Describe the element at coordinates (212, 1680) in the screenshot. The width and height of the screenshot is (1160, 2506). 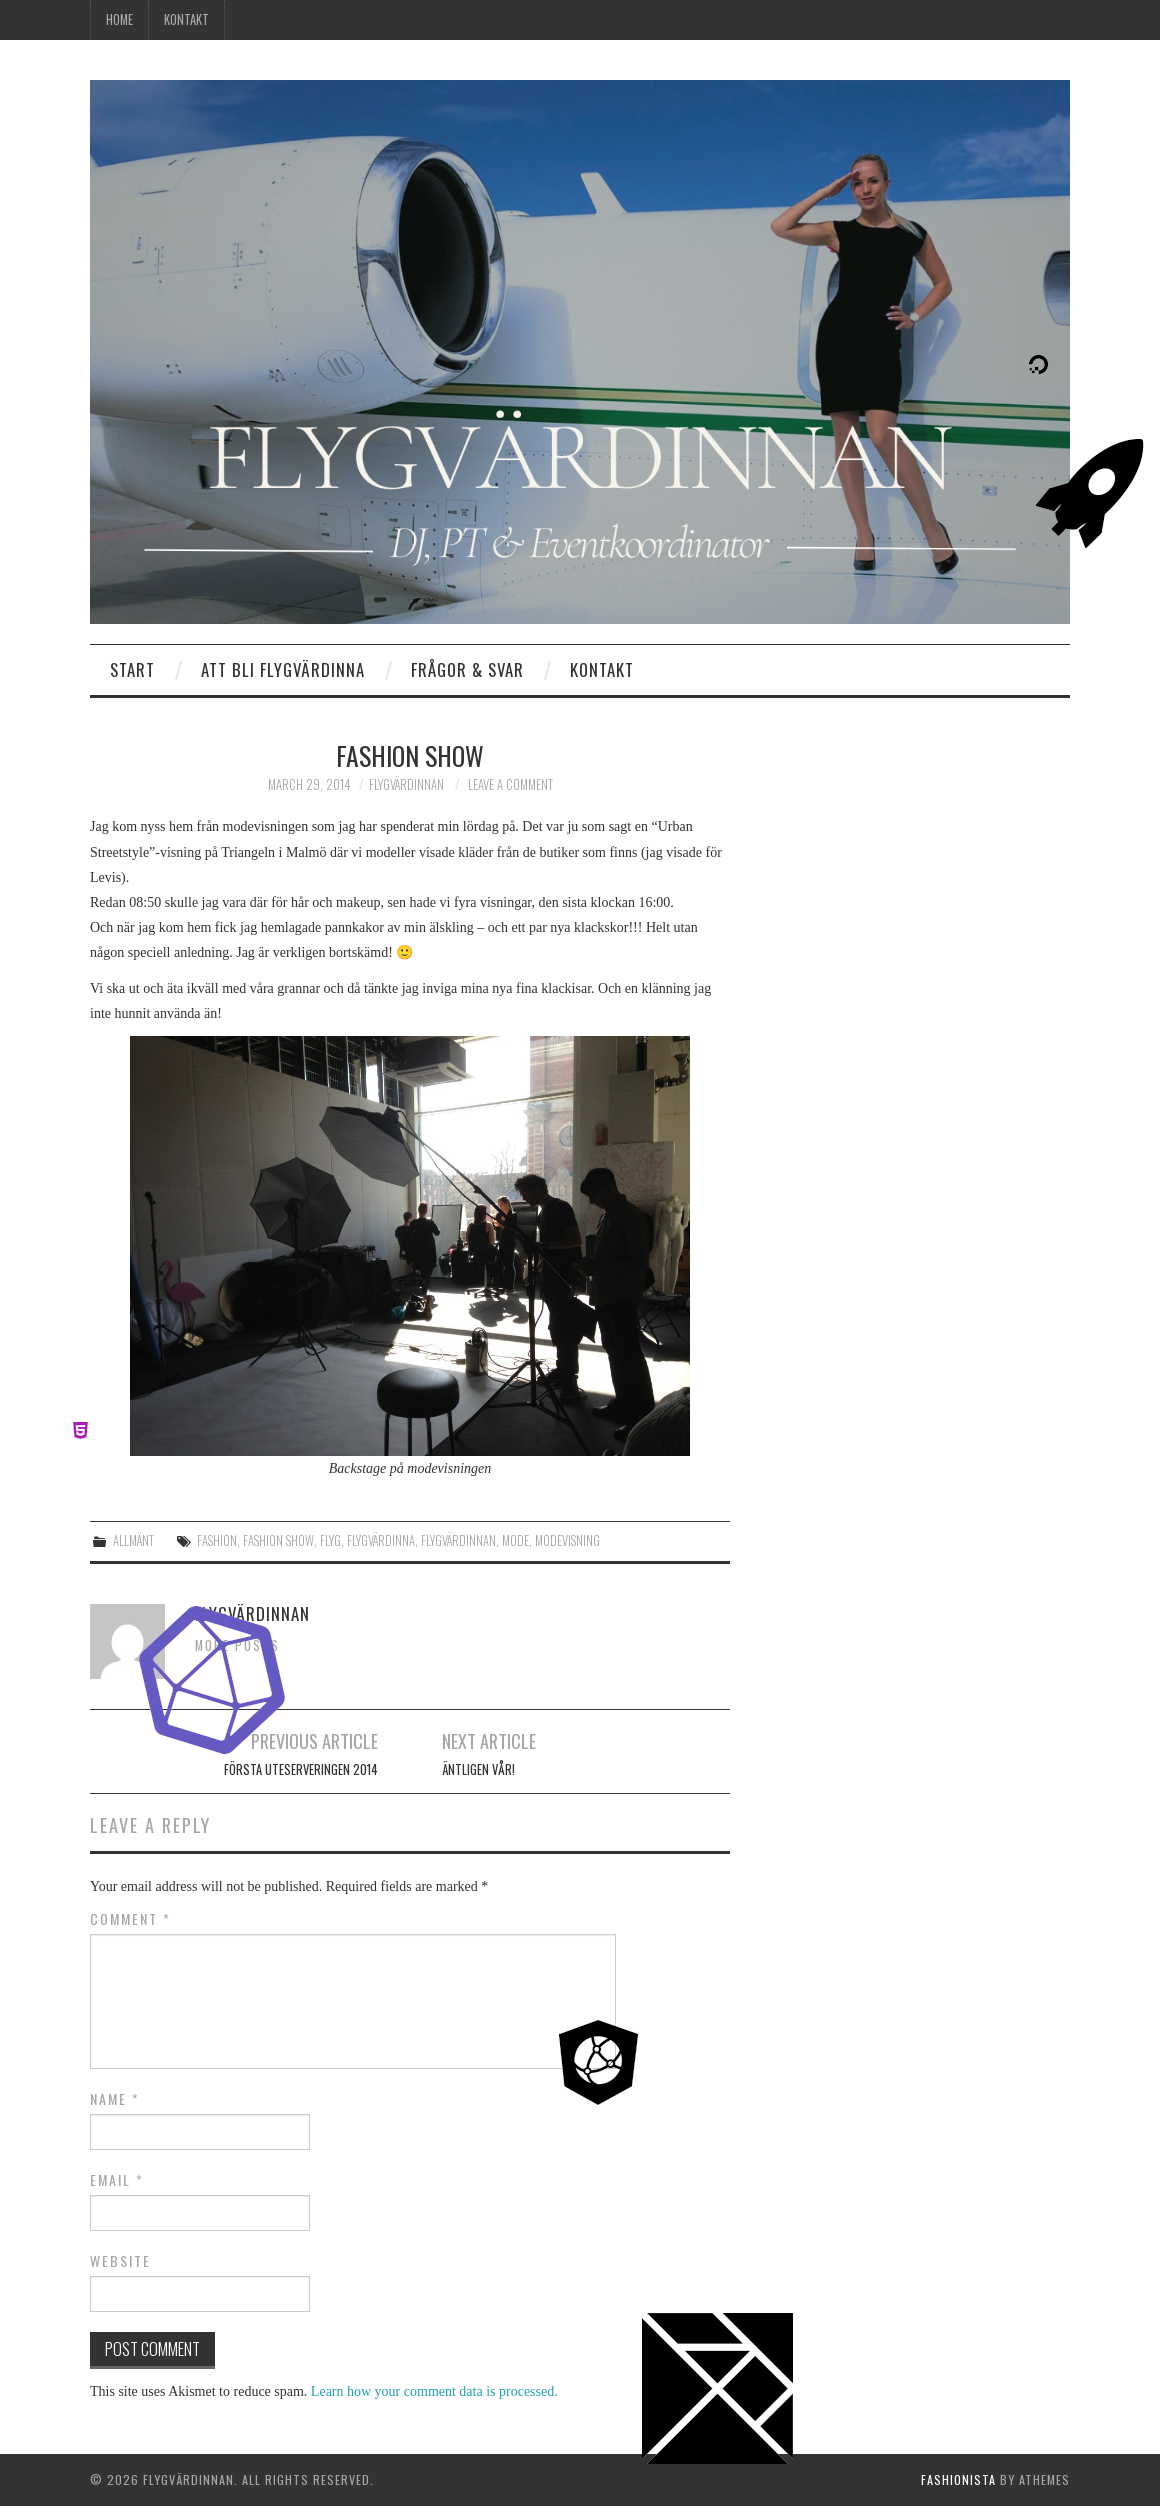
I see `influxdb time-series database logo` at that location.